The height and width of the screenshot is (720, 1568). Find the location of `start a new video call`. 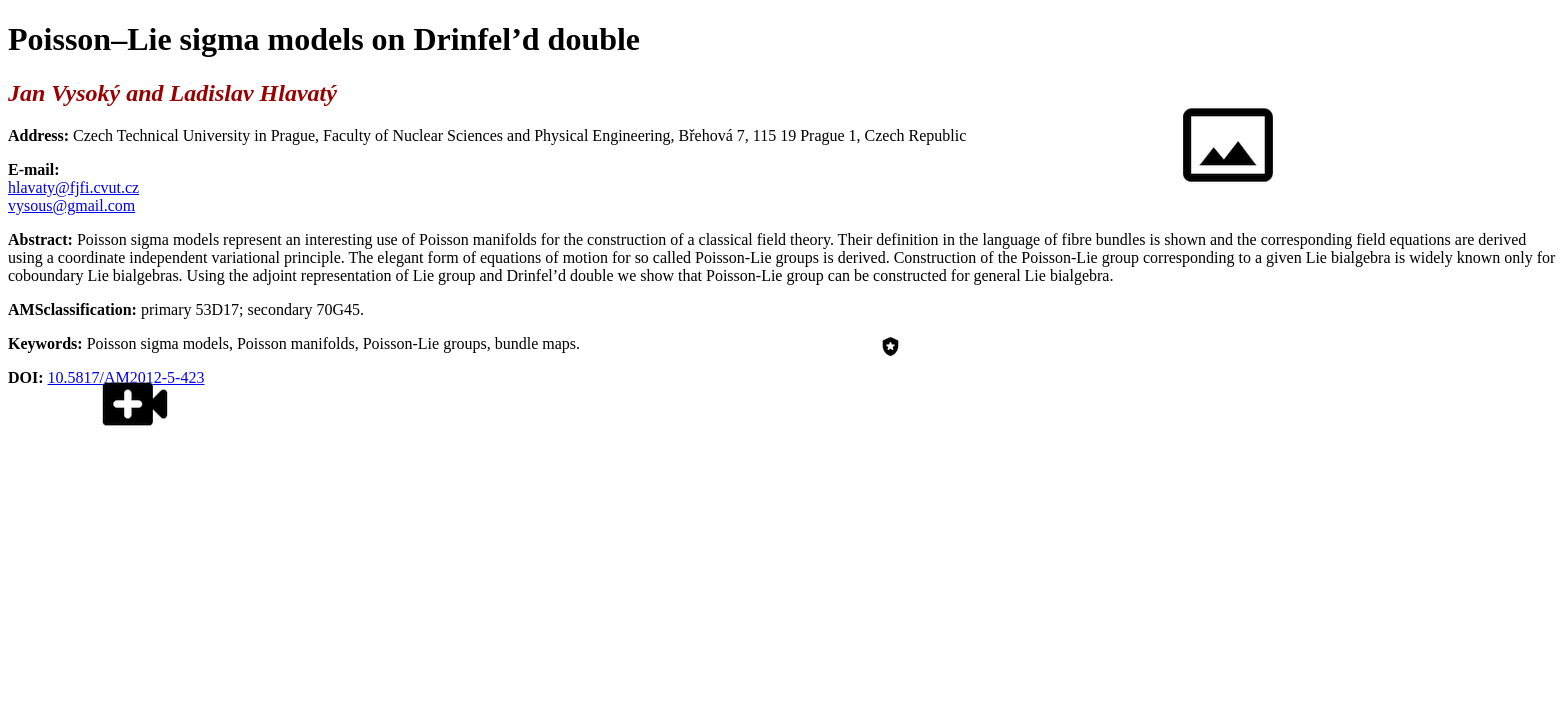

start a new video call is located at coordinates (135, 404).